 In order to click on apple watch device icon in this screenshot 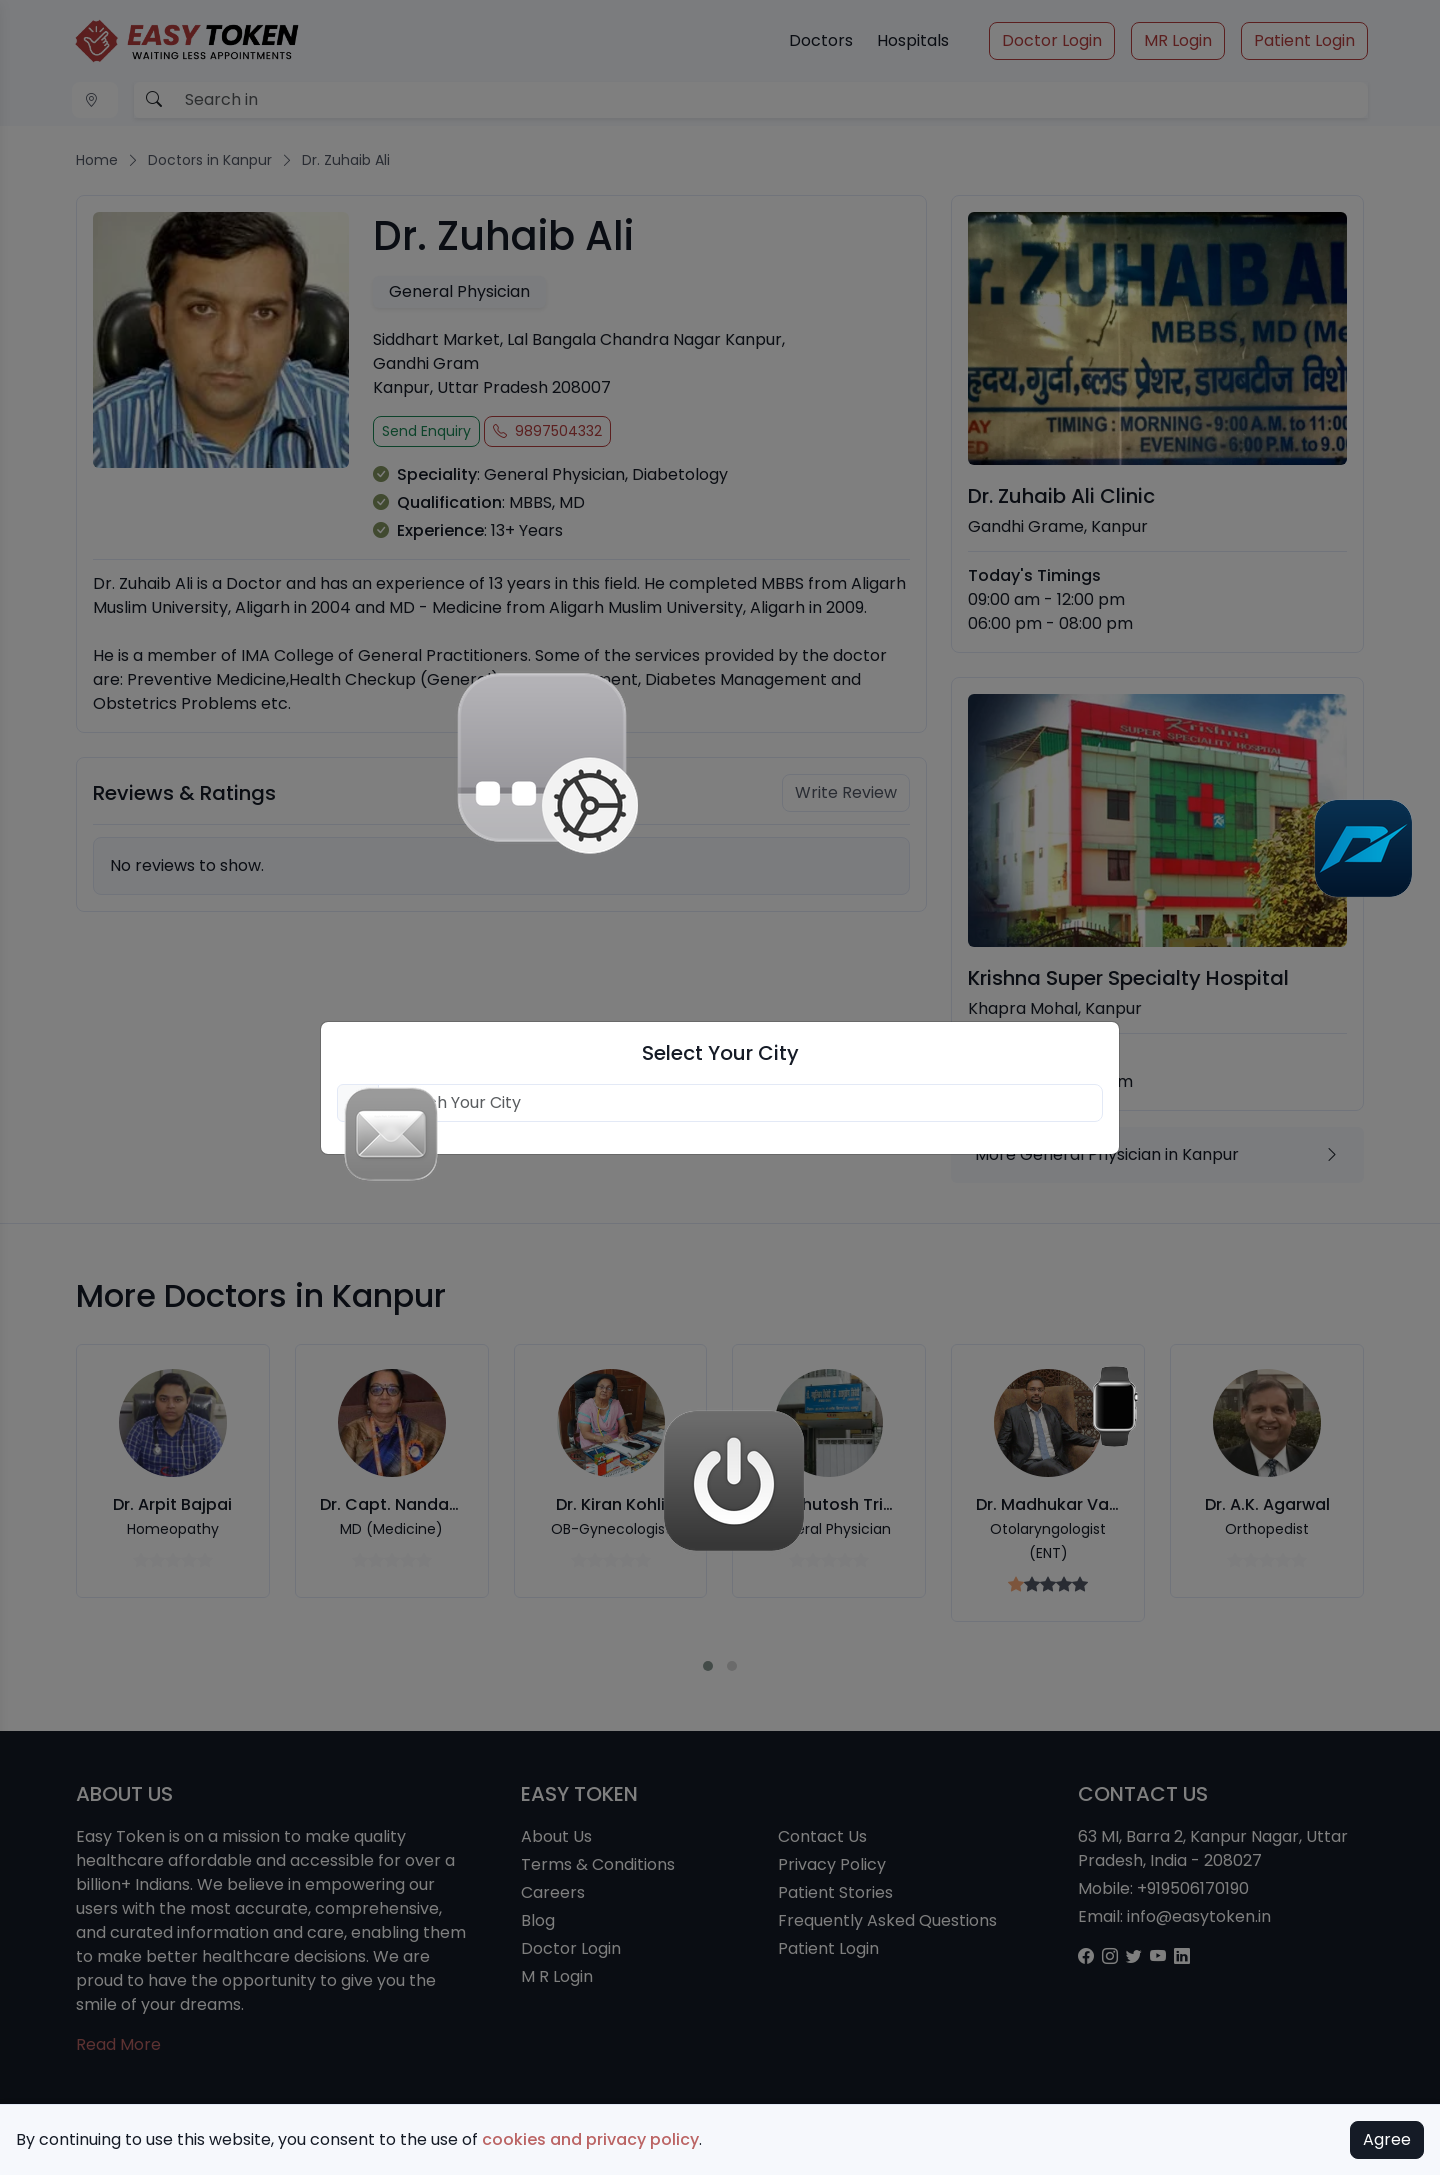, I will do `click(1114, 1406)`.